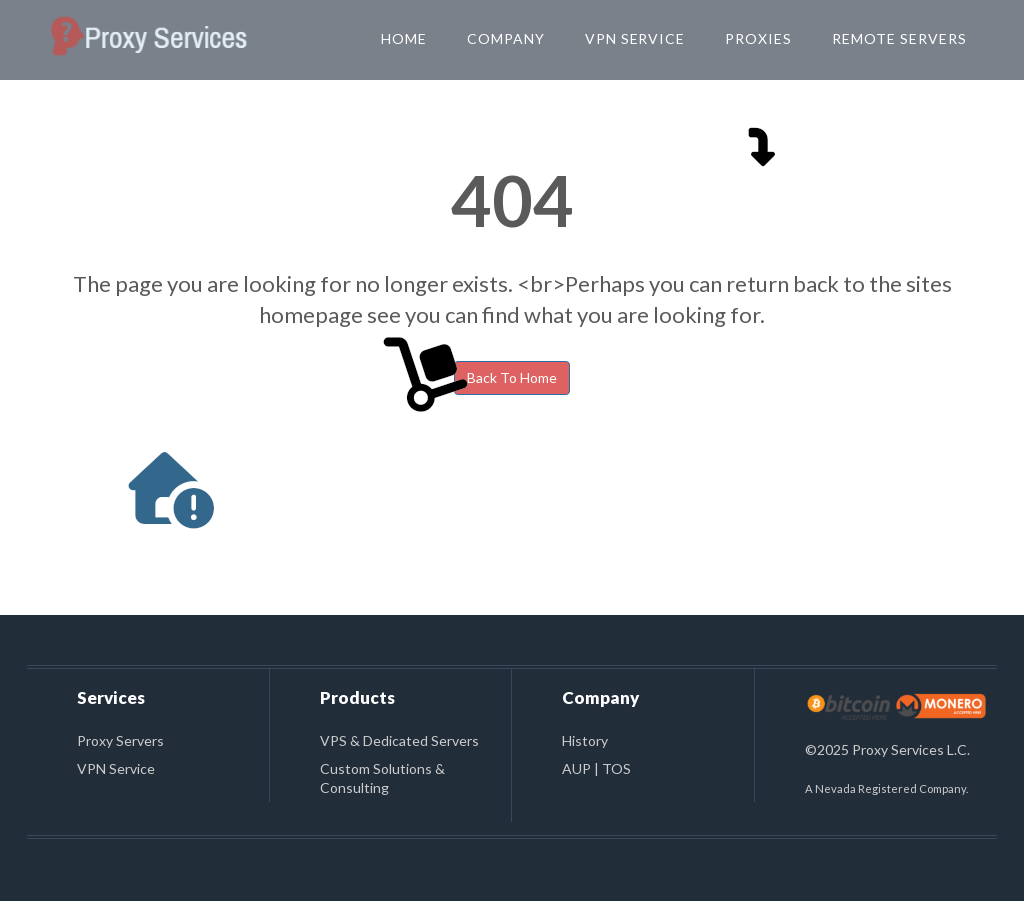 Image resolution: width=1024 pixels, height=901 pixels. I want to click on shipping or delivery in progress, so click(425, 374).